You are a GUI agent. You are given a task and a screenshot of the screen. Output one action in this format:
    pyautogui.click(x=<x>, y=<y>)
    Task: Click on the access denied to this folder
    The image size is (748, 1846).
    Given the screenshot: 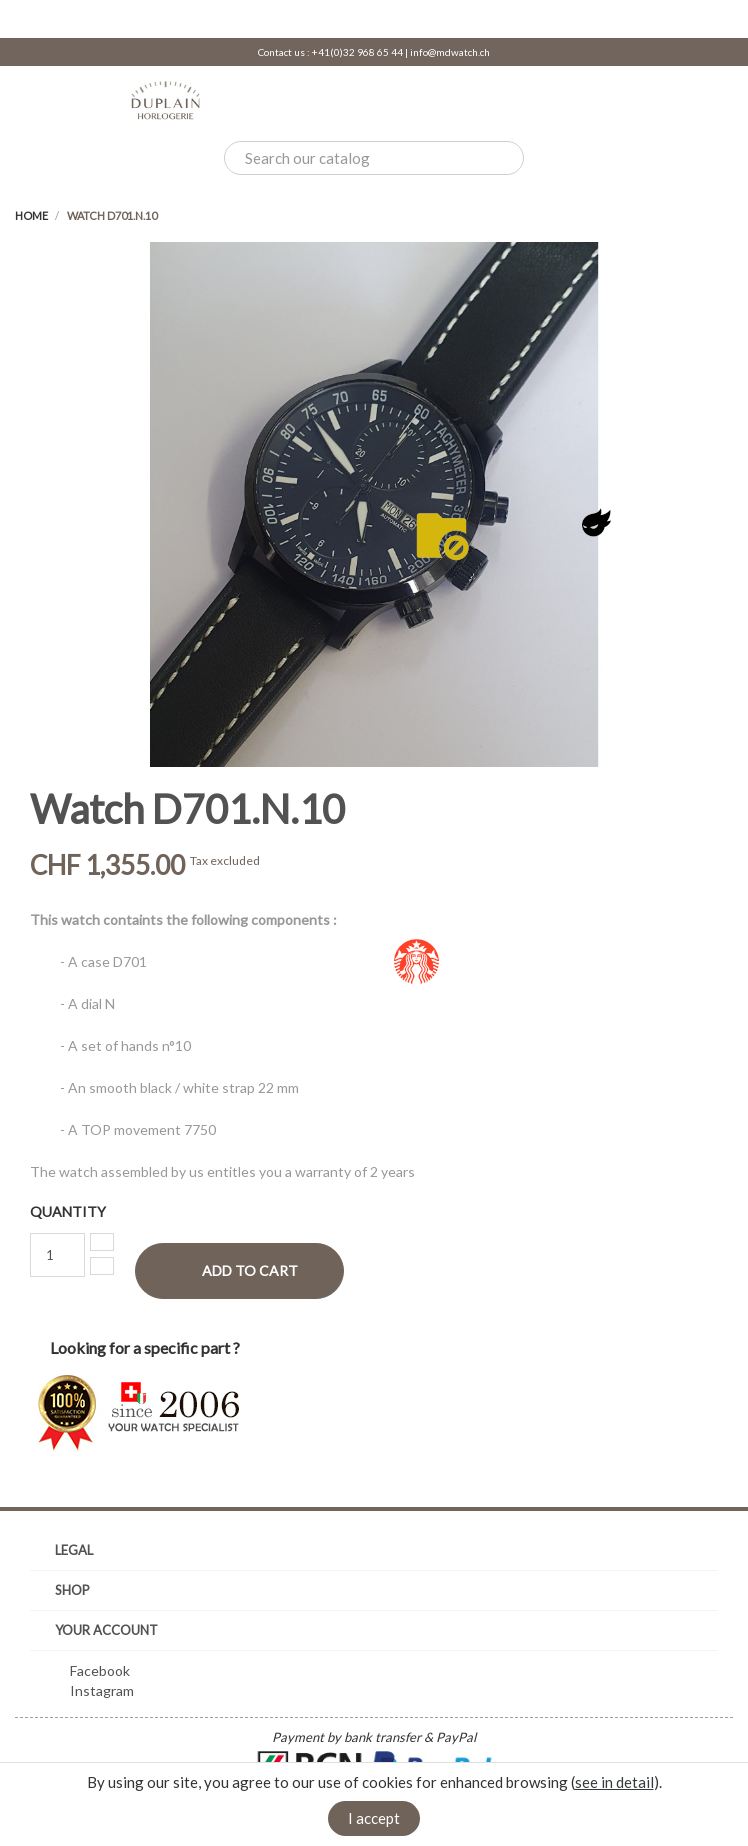 What is the action you would take?
    pyautogui.click(x=441, y=535)
    